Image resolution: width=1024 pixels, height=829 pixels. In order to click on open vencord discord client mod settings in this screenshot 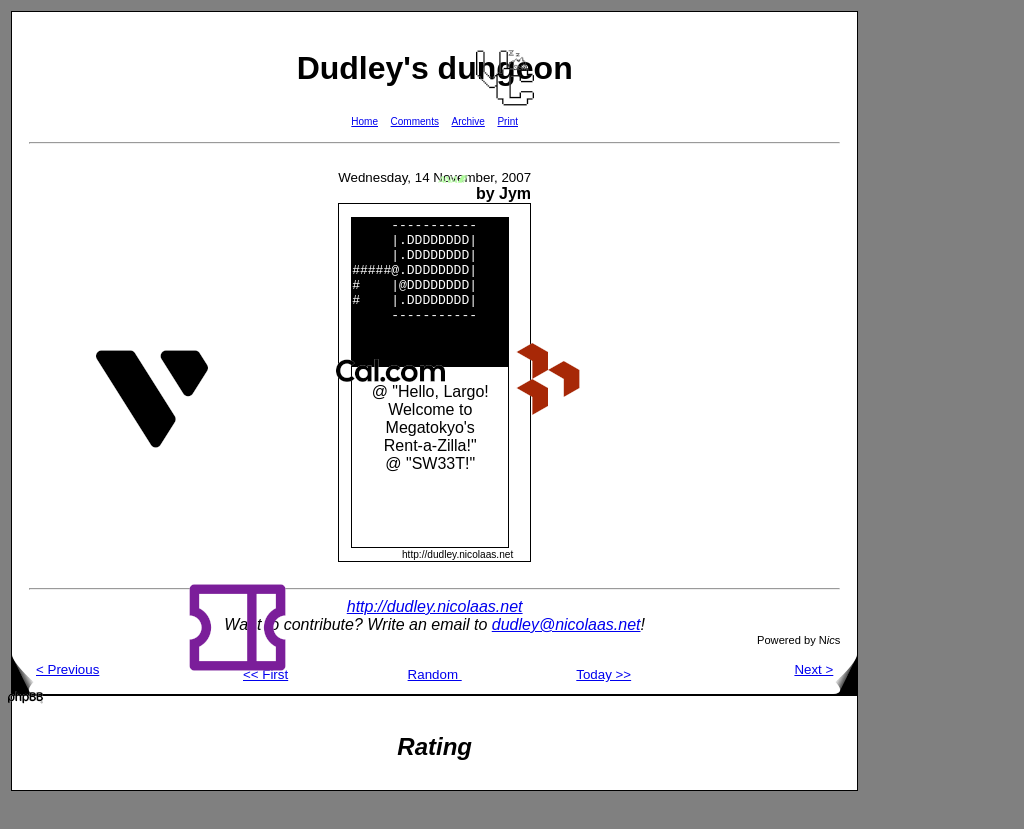, I will do `click(505, 78)`.